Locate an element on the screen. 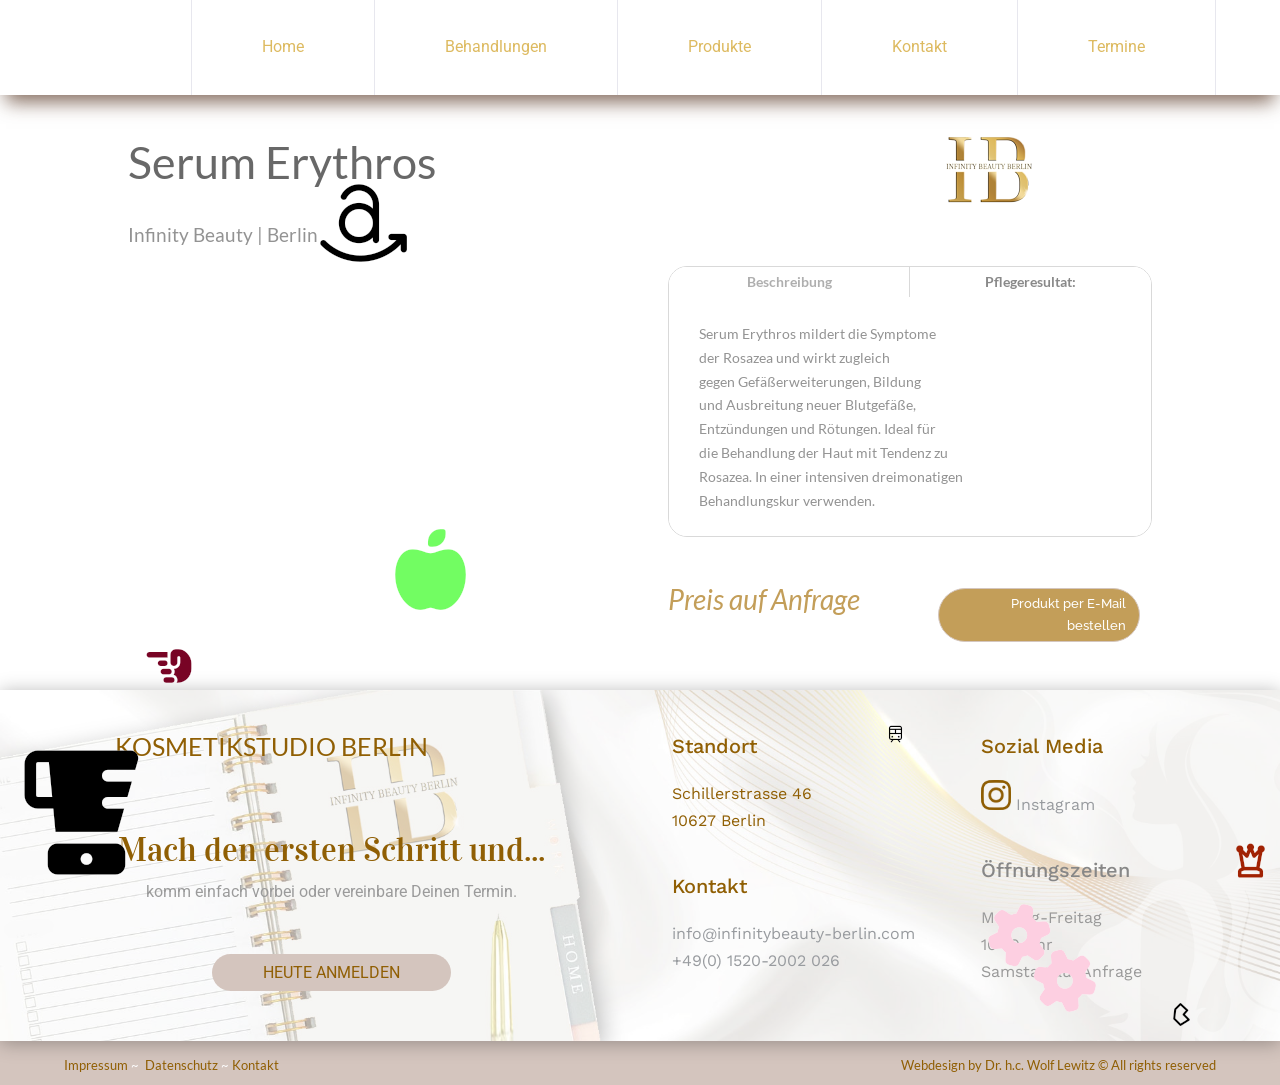  access settings or preferences is located at coordinates (1042, 958).